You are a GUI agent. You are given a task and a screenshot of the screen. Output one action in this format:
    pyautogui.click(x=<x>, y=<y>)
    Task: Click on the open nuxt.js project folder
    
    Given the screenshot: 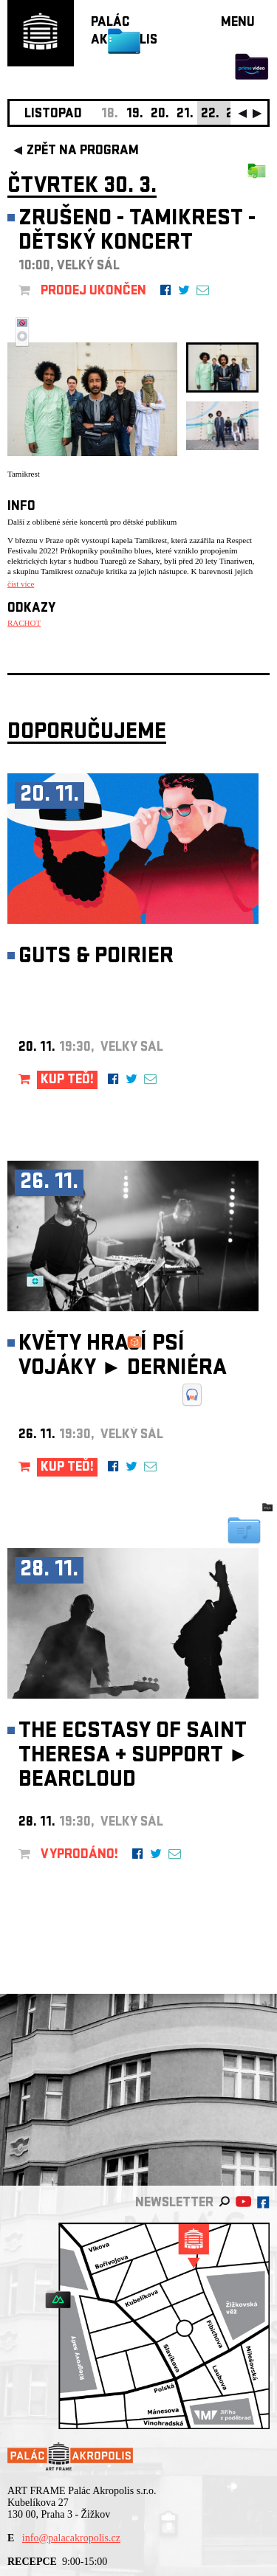 What is the action you would take?
    pyautogui.click(x=58, y=2299)
    